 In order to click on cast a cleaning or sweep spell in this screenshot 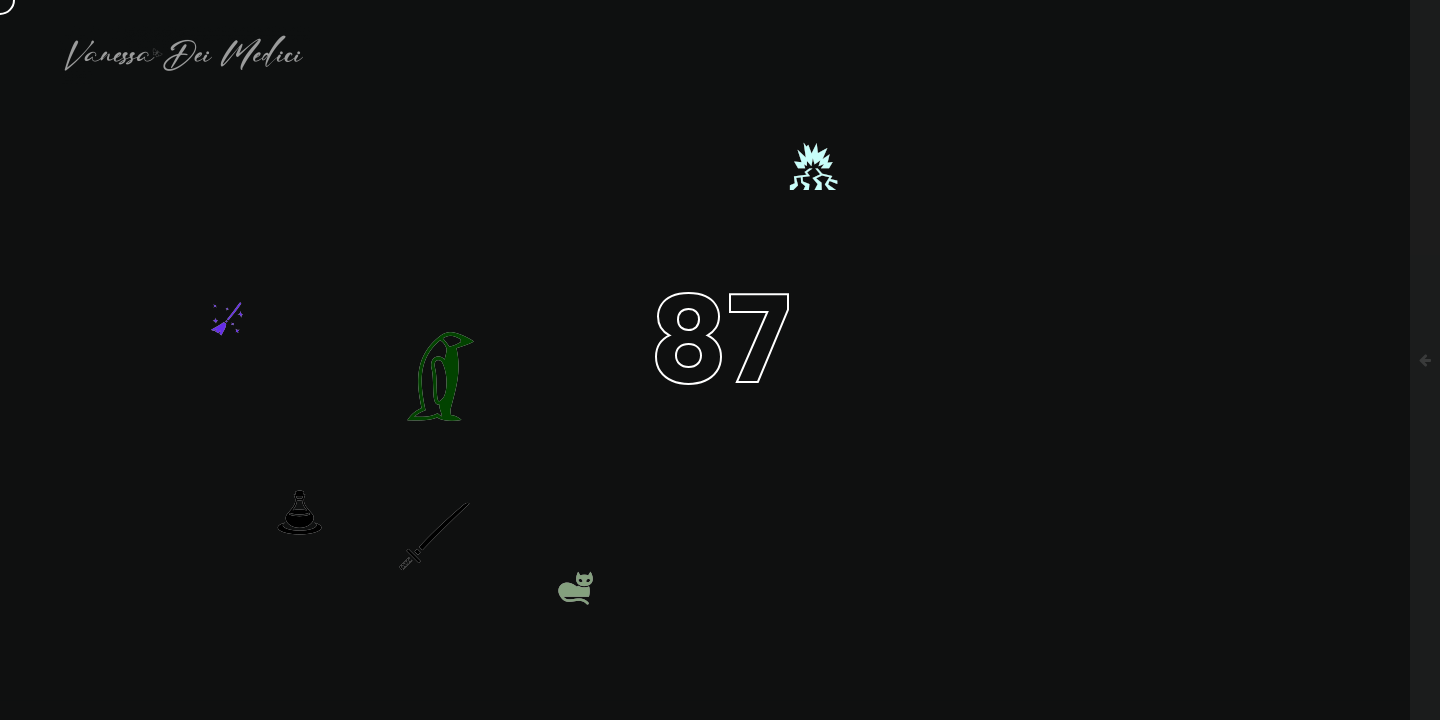, I will do `click(227, 319)`.